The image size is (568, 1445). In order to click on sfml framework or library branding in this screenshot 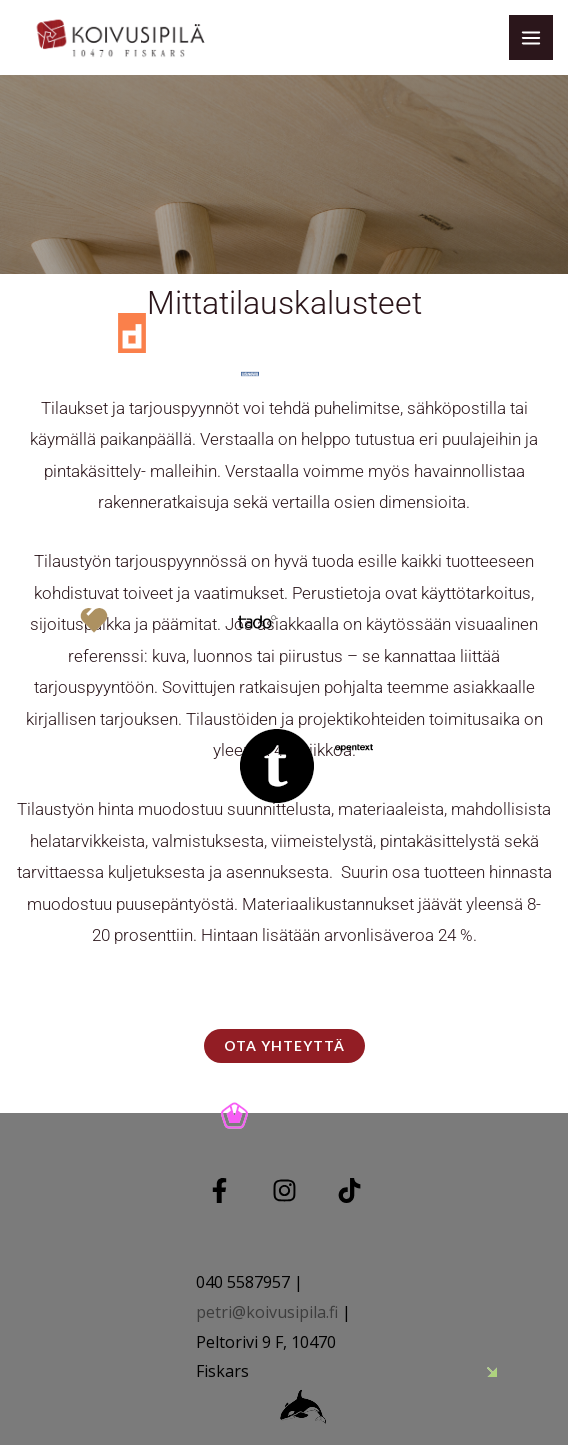, I will do `click(234, 1115)`.